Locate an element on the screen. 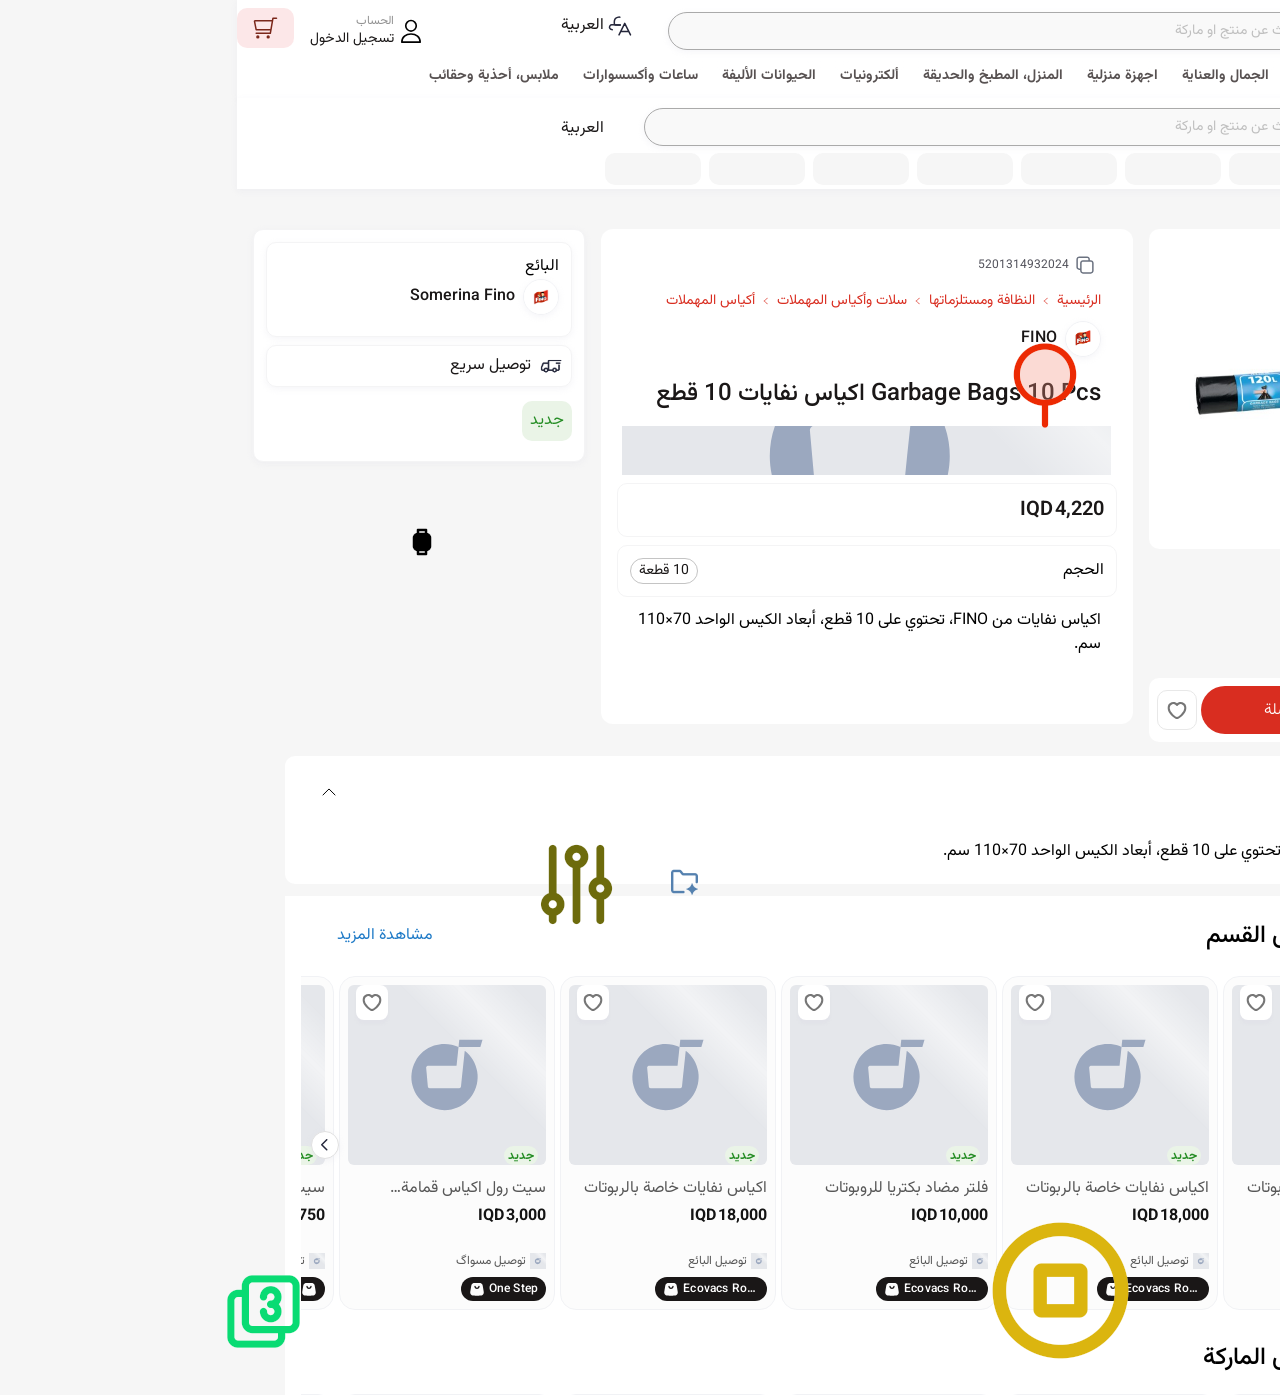 This screenshot has width=1280, height=1395. view item 3 in a series or collection is located at coordinates (263, 1311).